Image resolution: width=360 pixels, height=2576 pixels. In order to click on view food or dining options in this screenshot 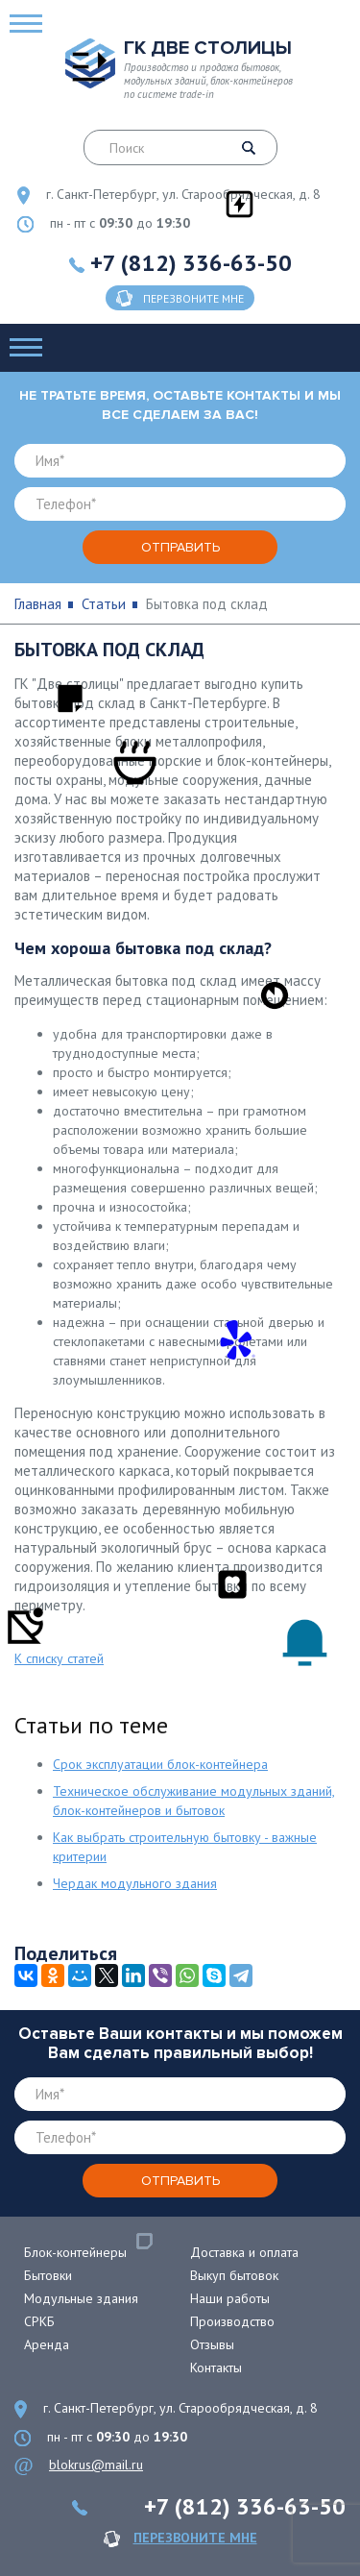, I will do `click(134, 765)`.